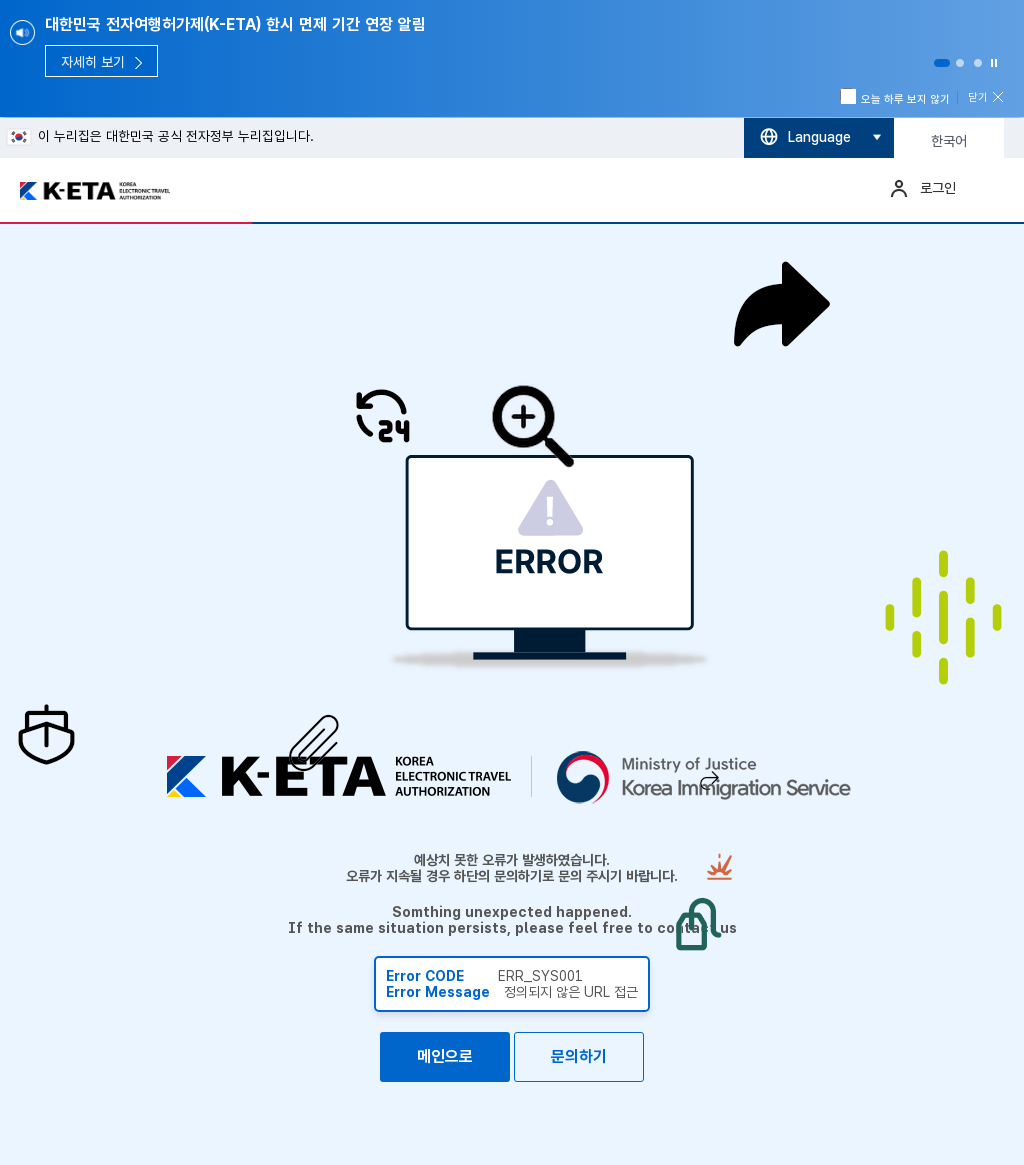 The height and width of the screenshot is (1165, 1024). Describe the element at coordinates (709, 780) in the screenshot. I see `redo last action` at that location.